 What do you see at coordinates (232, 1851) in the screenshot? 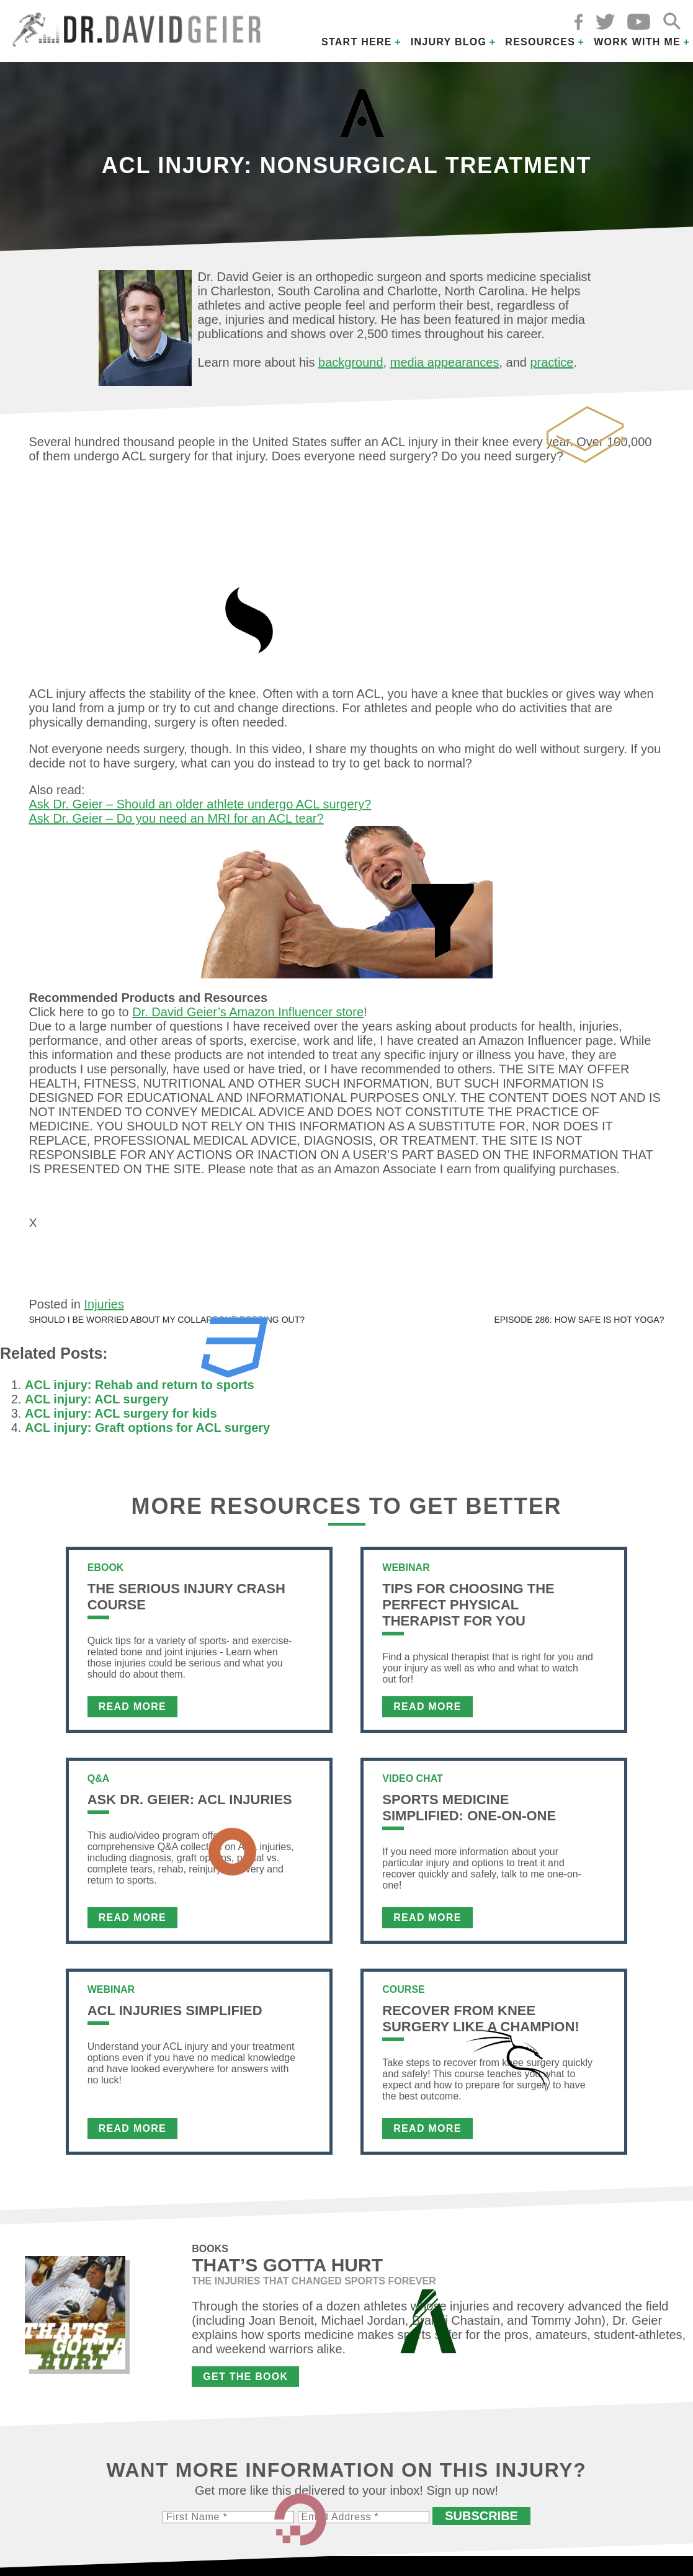
I see `access Okta identity management` at bounding box center [232, 1851].